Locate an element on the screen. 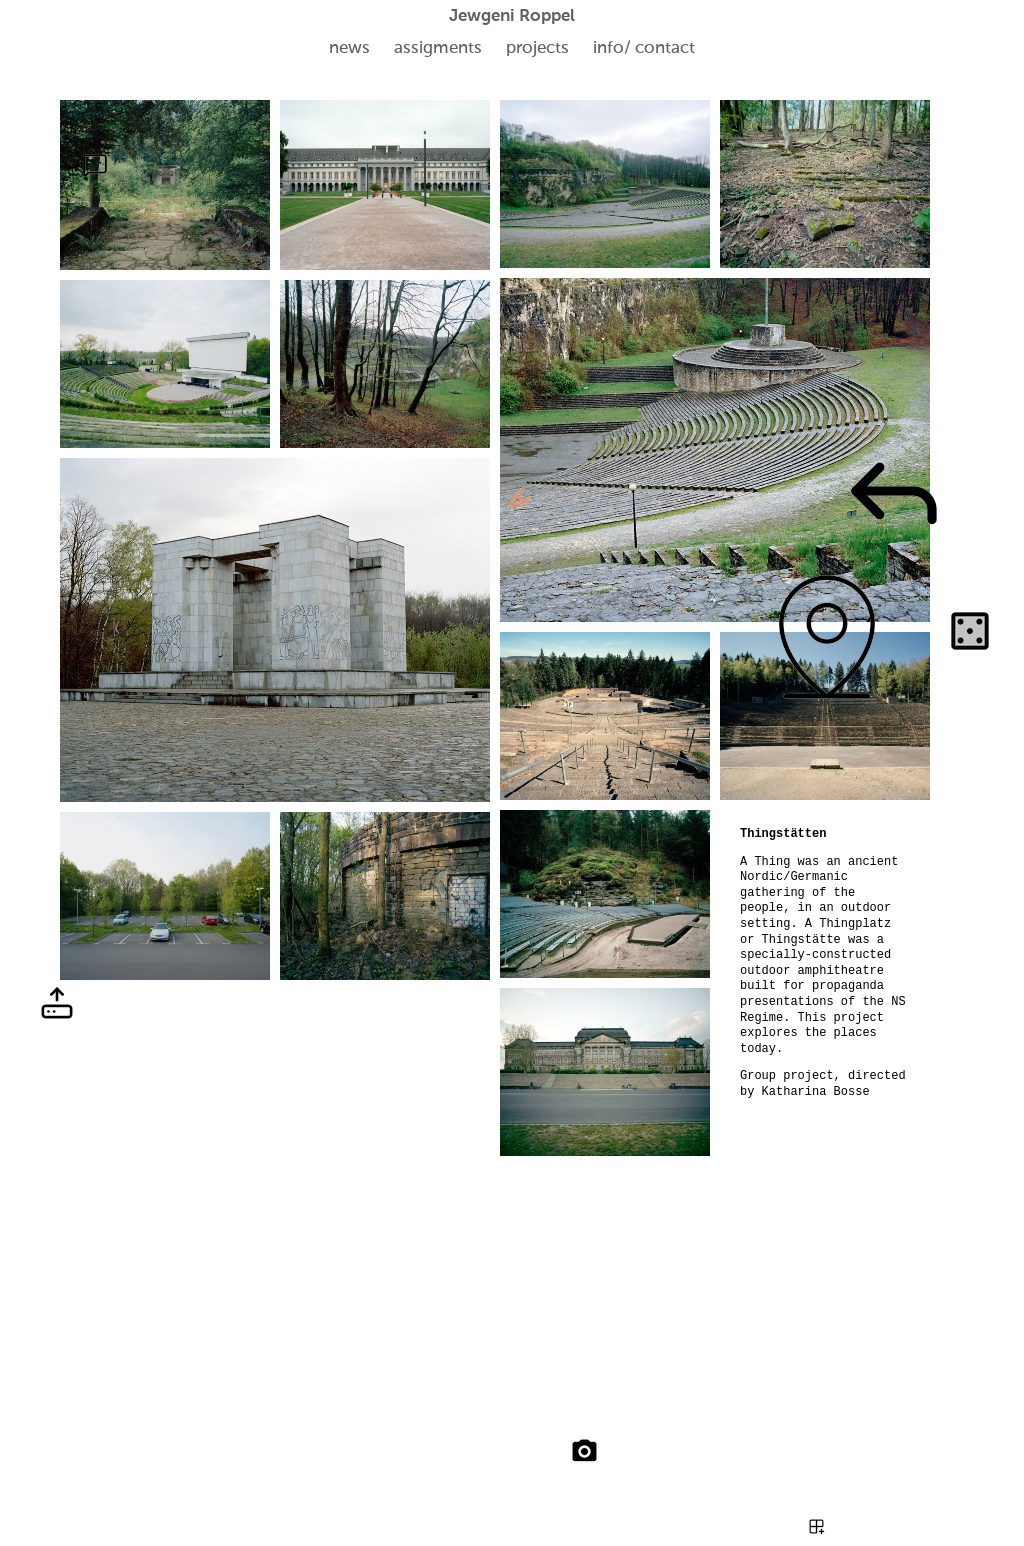  take a photo is located at coordinates (584, 1451).